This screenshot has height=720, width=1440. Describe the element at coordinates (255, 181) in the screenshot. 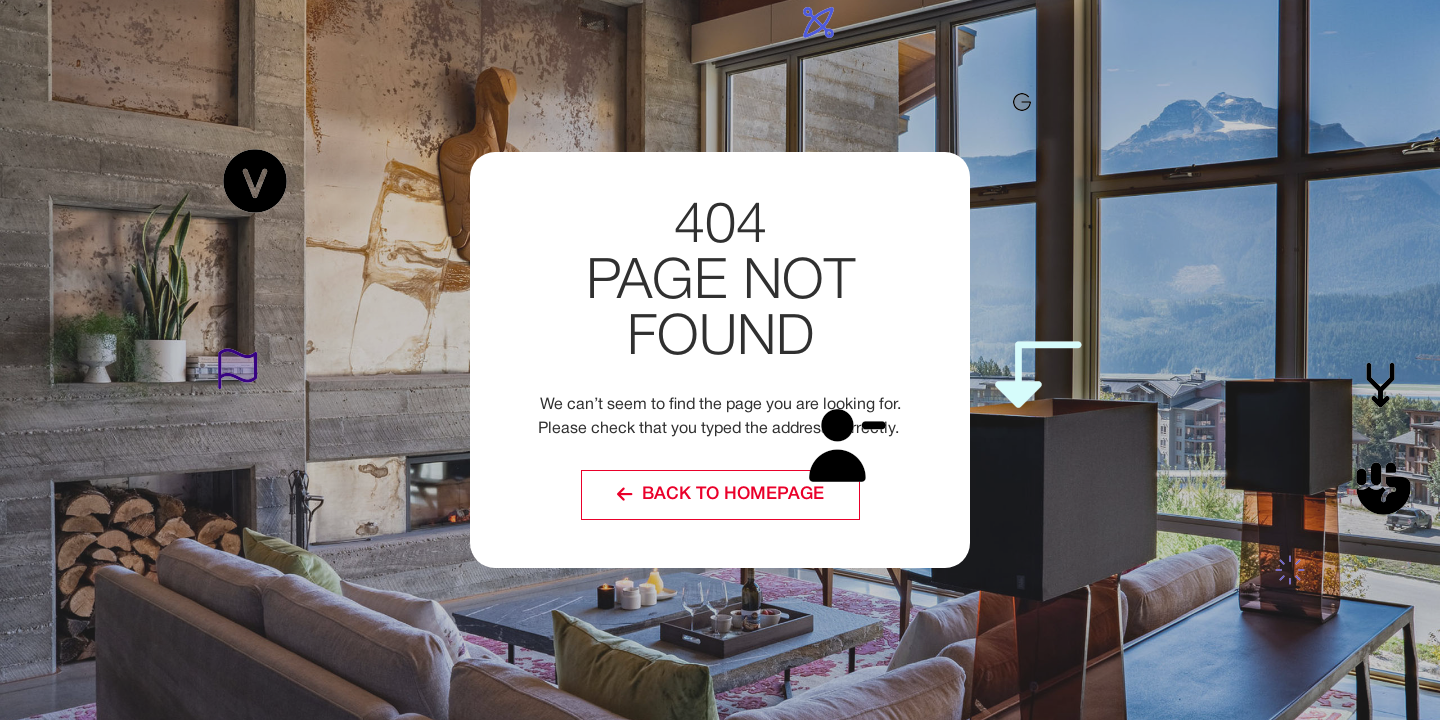

I see `indicates a verified status or account` at that location.